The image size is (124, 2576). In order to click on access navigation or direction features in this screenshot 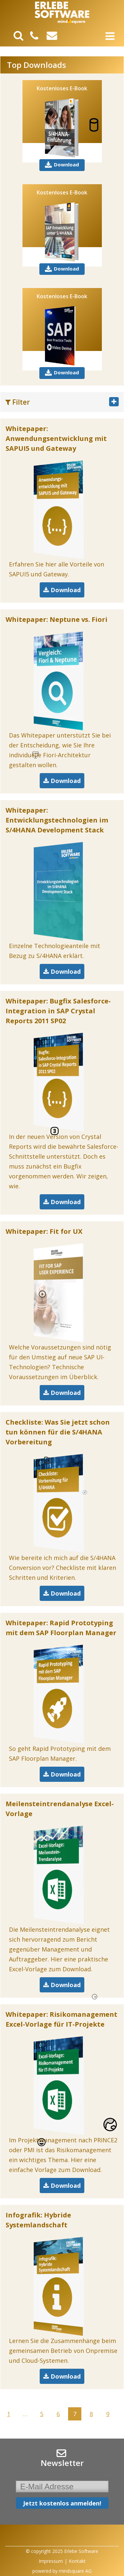, I will do `click(85, 1492)`.